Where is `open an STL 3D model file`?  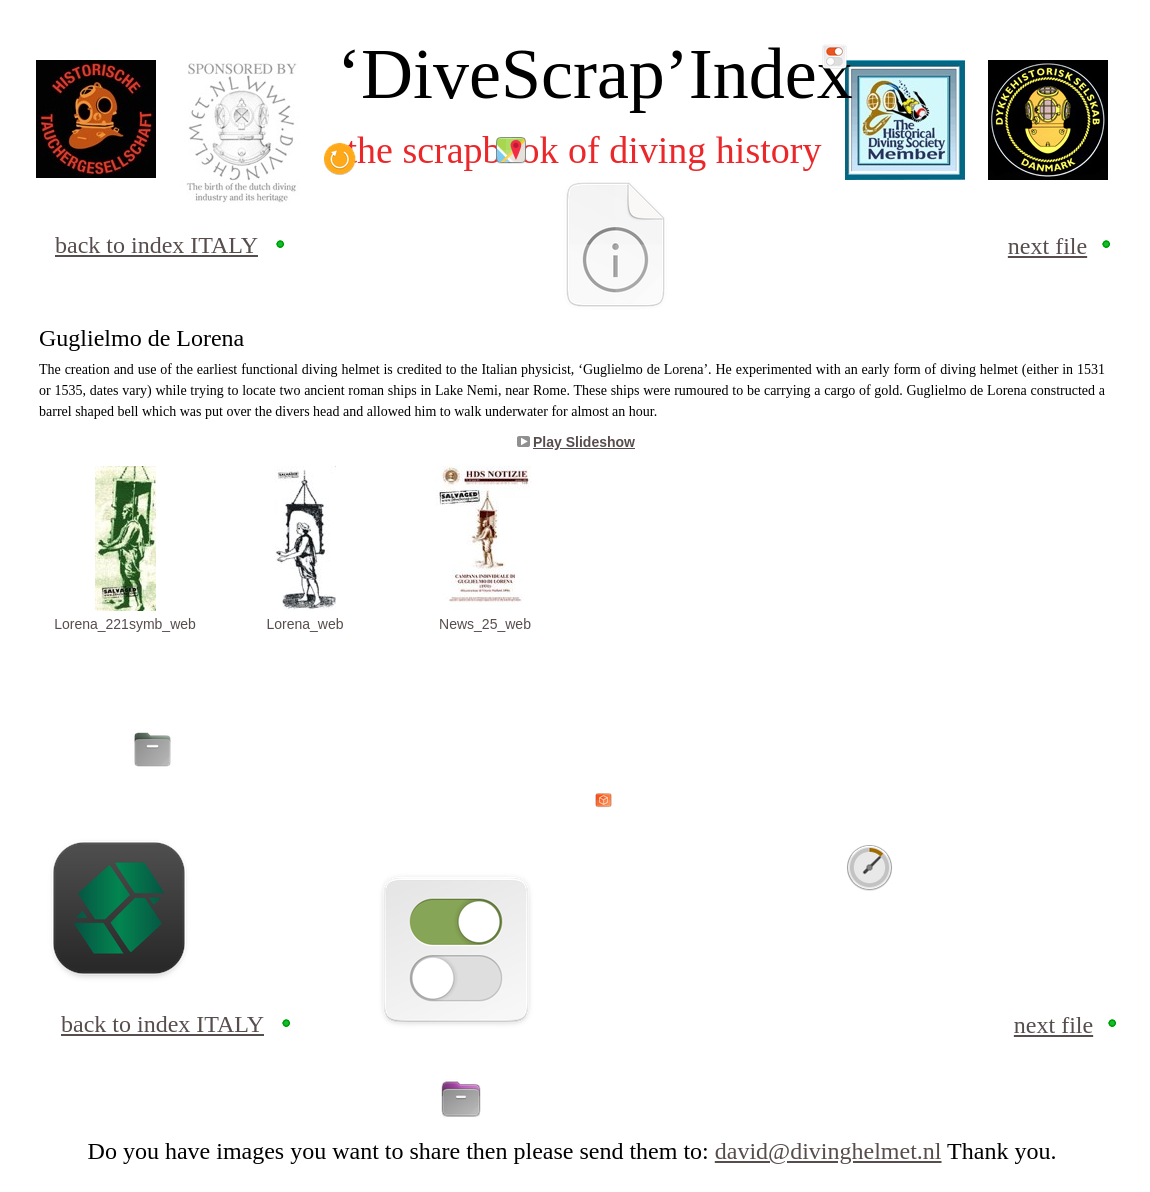
open an STL 3D model file is located at coordinates (603, 799).